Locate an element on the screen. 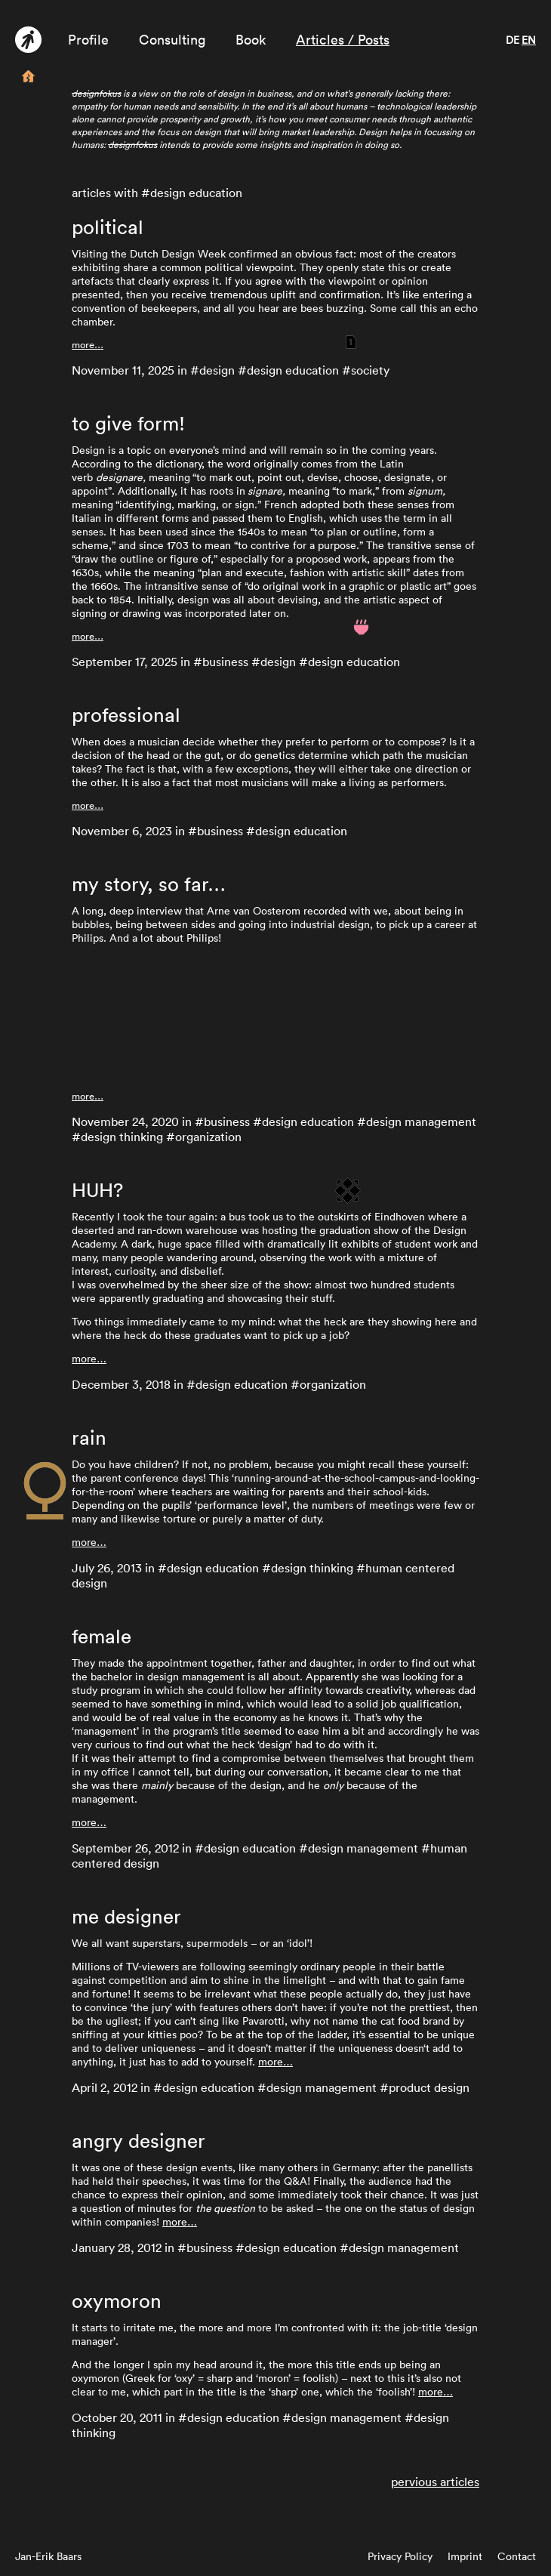 The image size is (551, 2576). view food or dining options is located at coordinates (361, 628).